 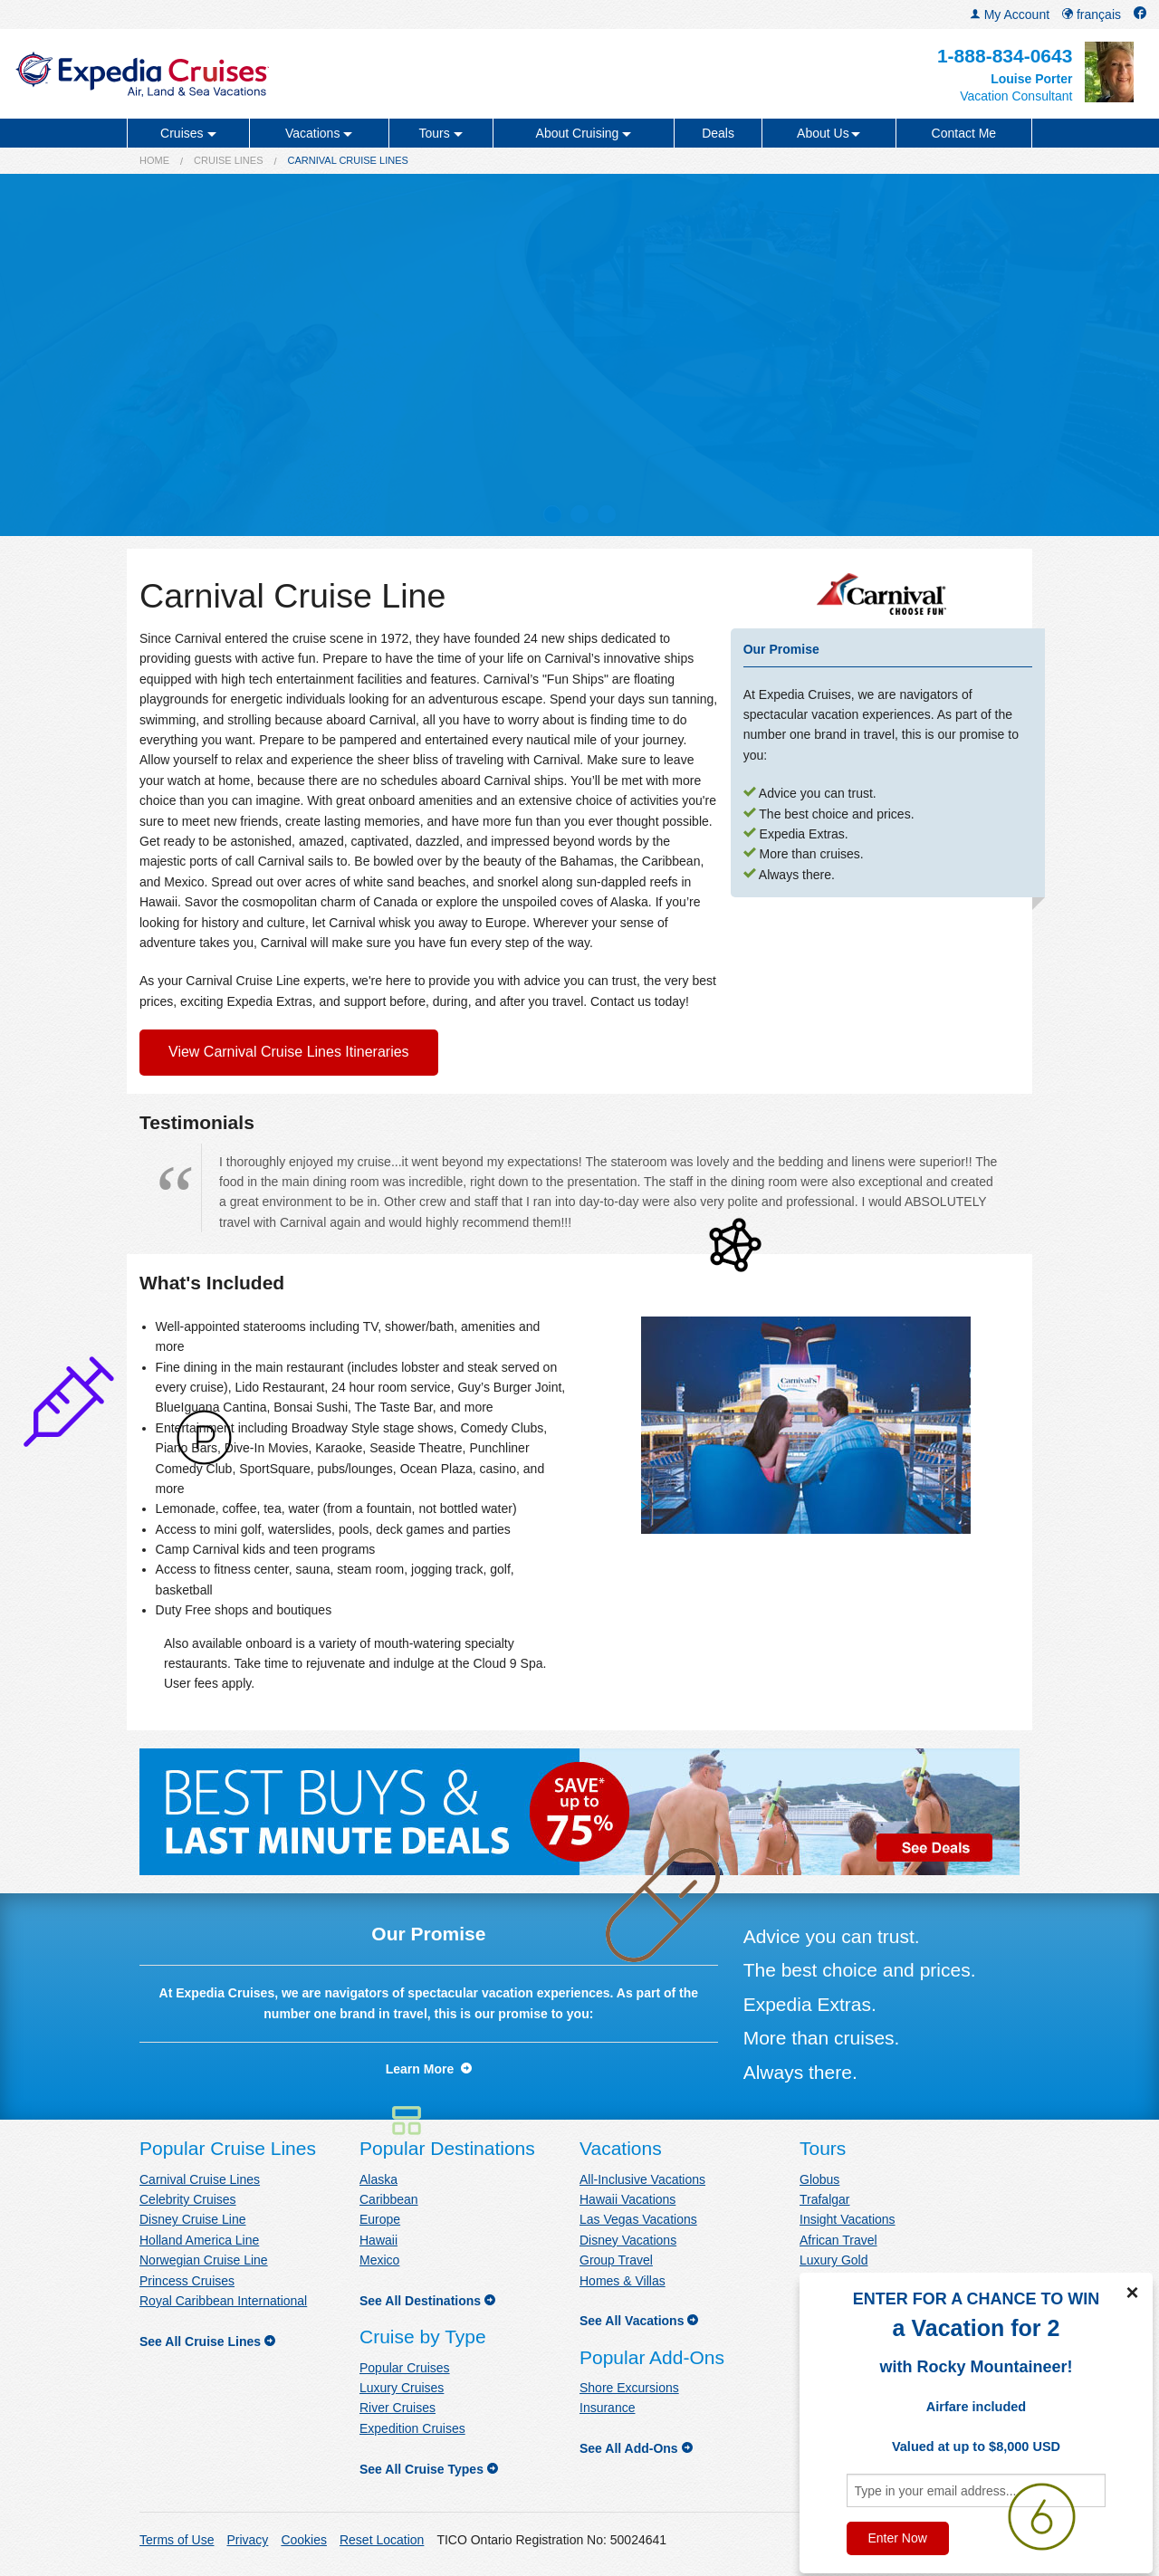 What do you see at coordinates (663, 1905) in the screenshot?
I see `access medication reminders or health tracking` at bounding box center [663, 1905].